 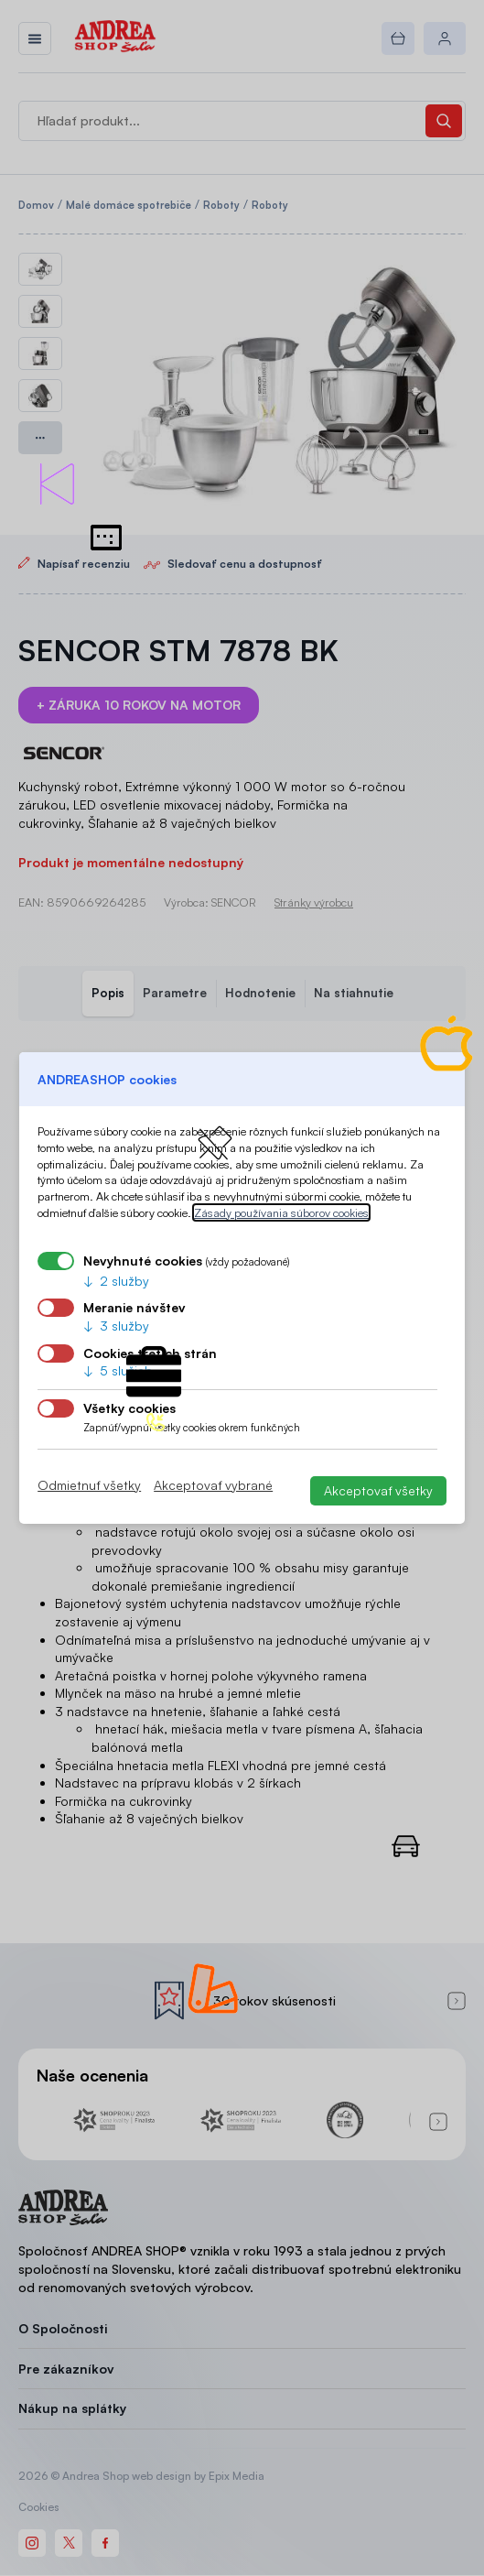 I want to click on adjust image aspect ratio settings, so click(x=106, y=538).